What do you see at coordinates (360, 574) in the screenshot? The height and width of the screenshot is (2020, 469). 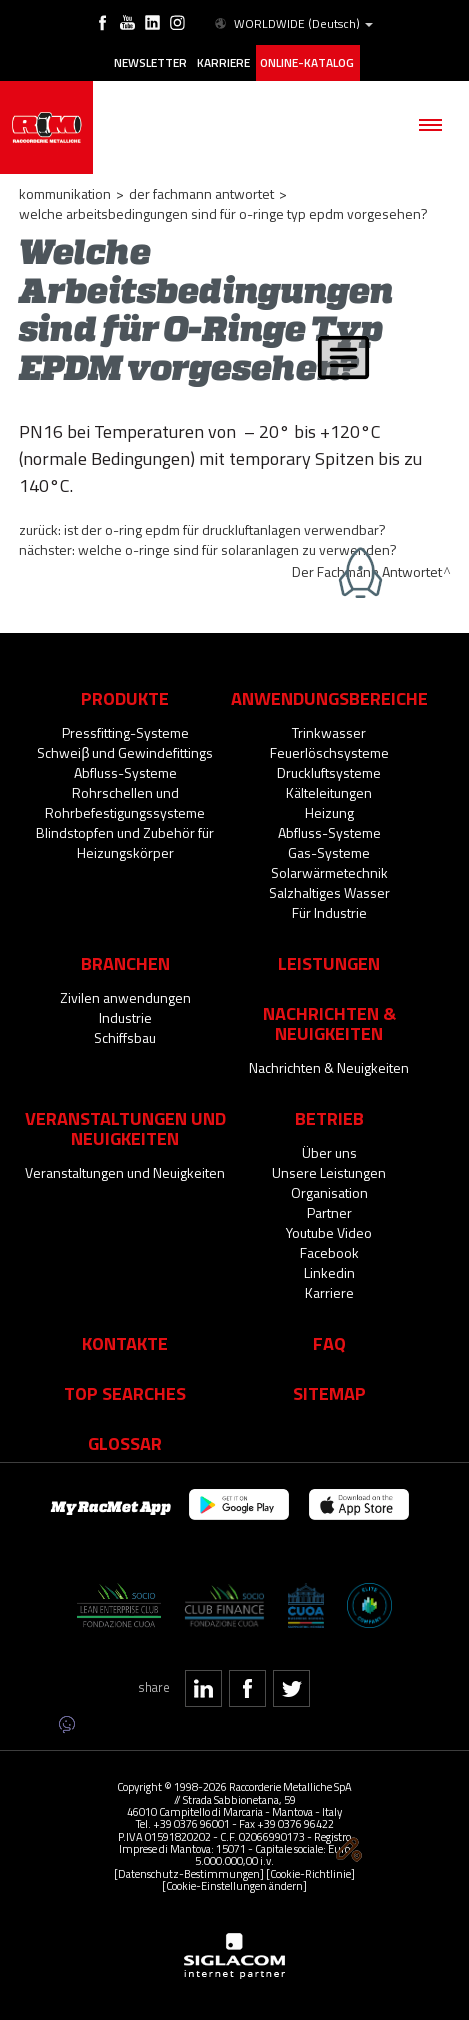 I see `launch or deploy an application` at bounding box center [360, 574].